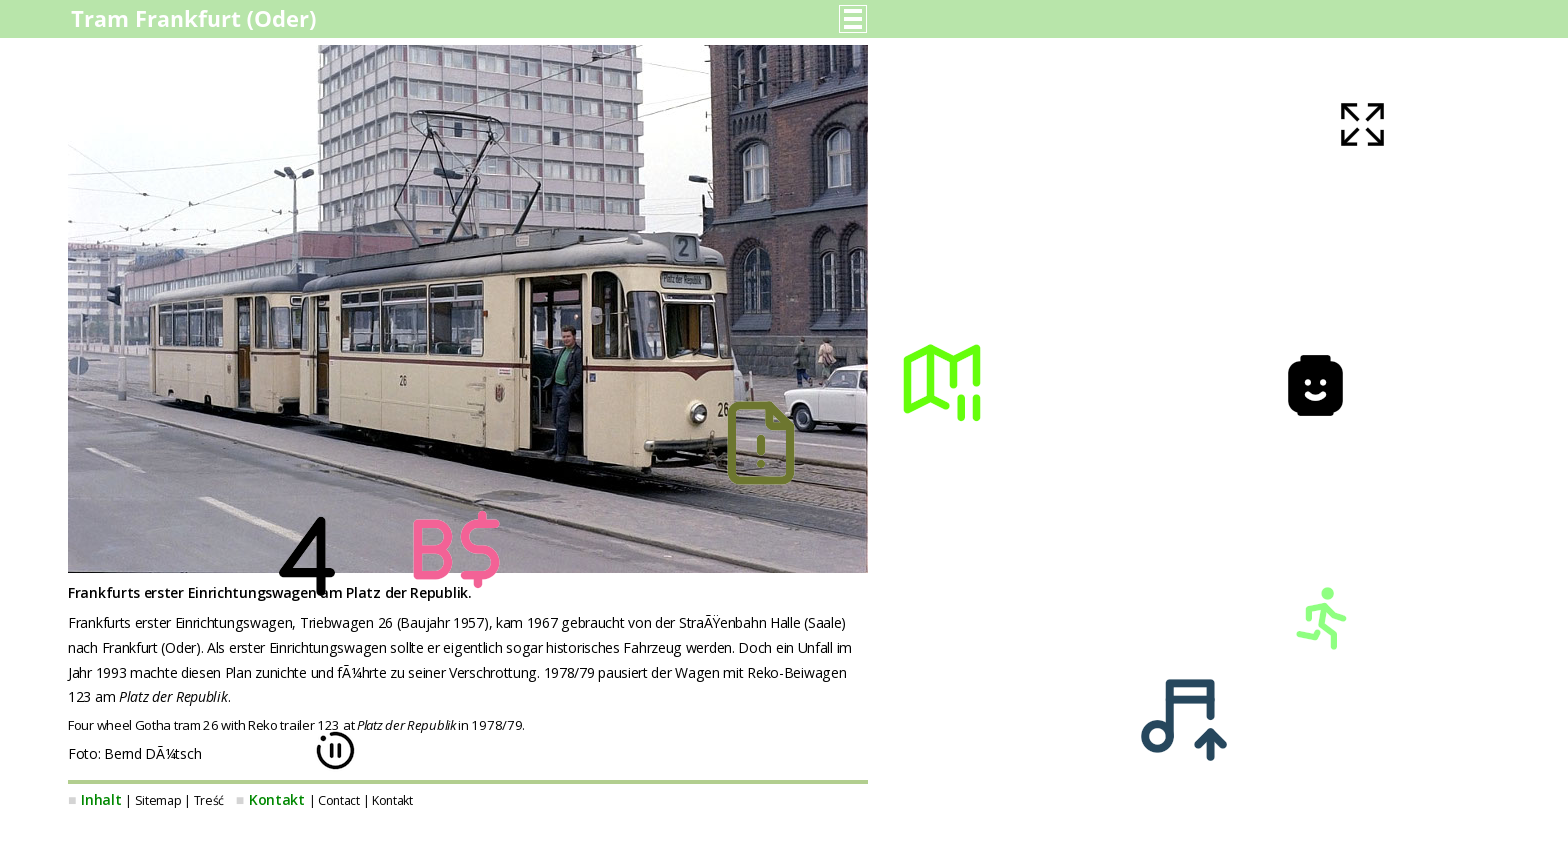 The height and width of the screenshot is (843, 1568). What do you see at coordinates (1324, 618) in the screenshot?
I see `start running or jogging activity` at bounding box center [1324, 618].